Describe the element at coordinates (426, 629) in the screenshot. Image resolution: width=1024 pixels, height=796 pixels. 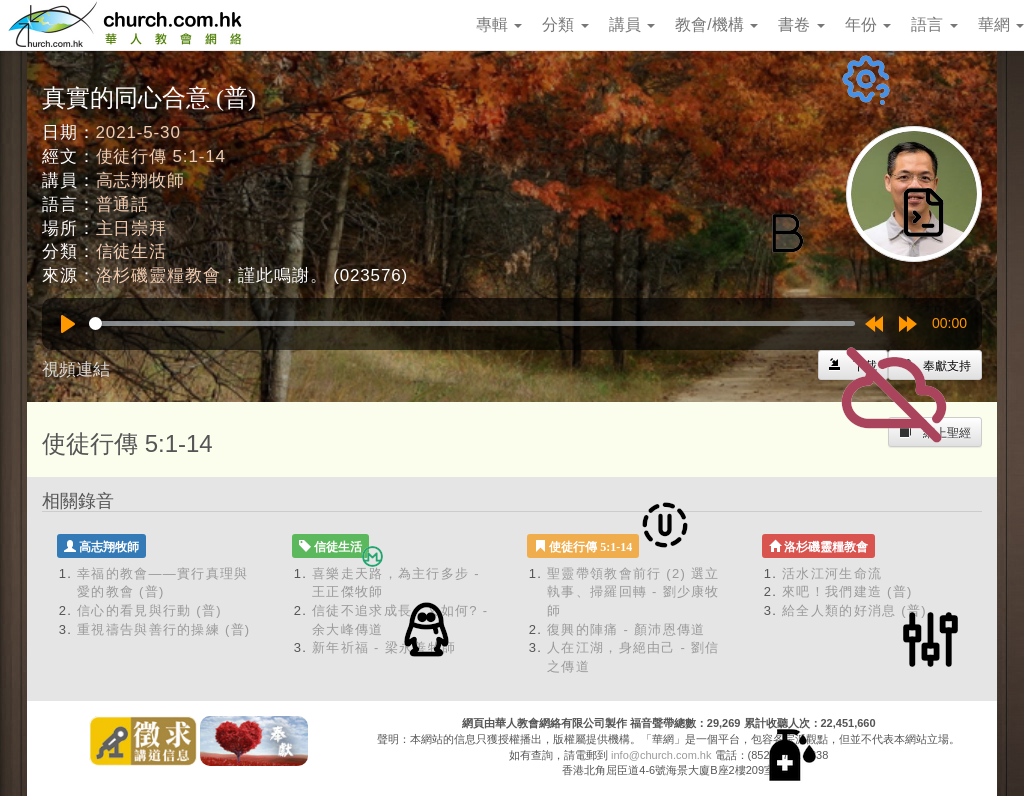
I see `open QQ messenger` at that location.